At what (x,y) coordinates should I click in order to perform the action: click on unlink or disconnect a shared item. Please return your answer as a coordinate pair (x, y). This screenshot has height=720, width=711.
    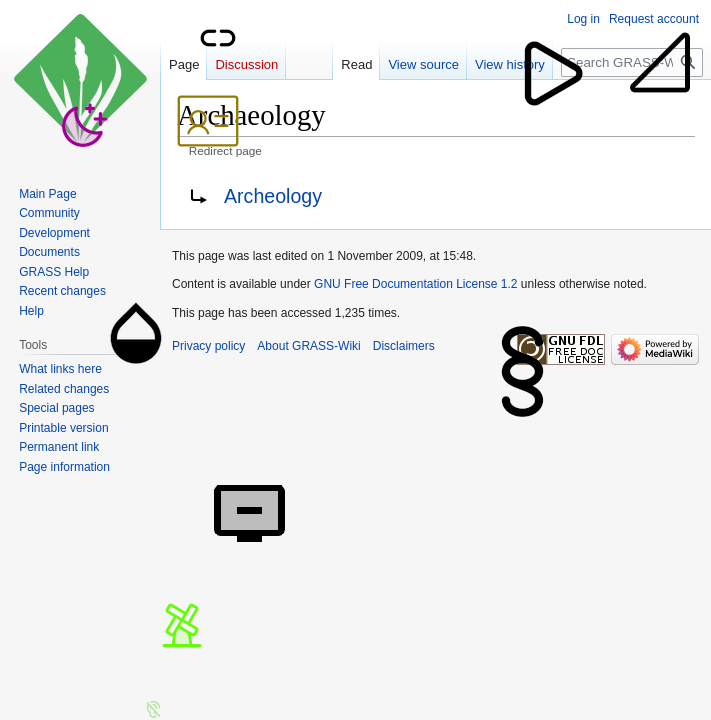
    Looking at the image, I should click on (218, 38).